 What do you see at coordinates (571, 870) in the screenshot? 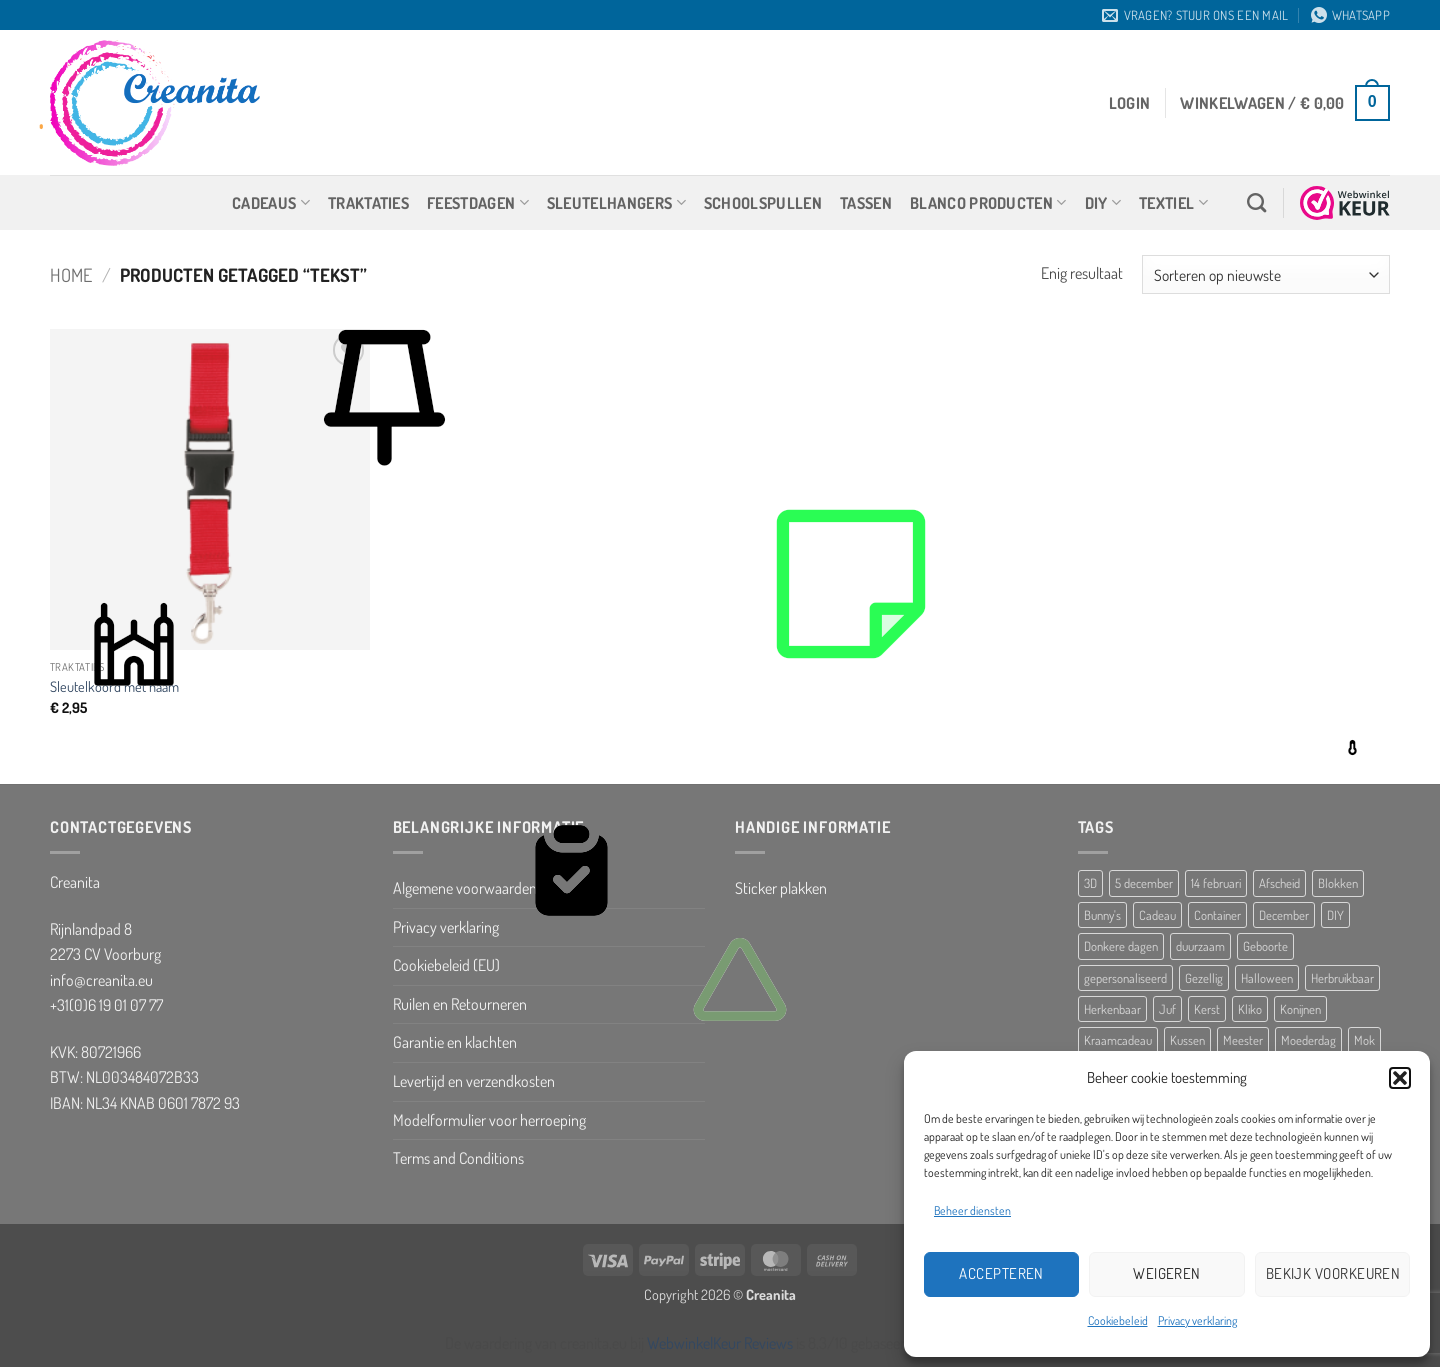
I see `mark task as complete` at bounding box center [571, 870].